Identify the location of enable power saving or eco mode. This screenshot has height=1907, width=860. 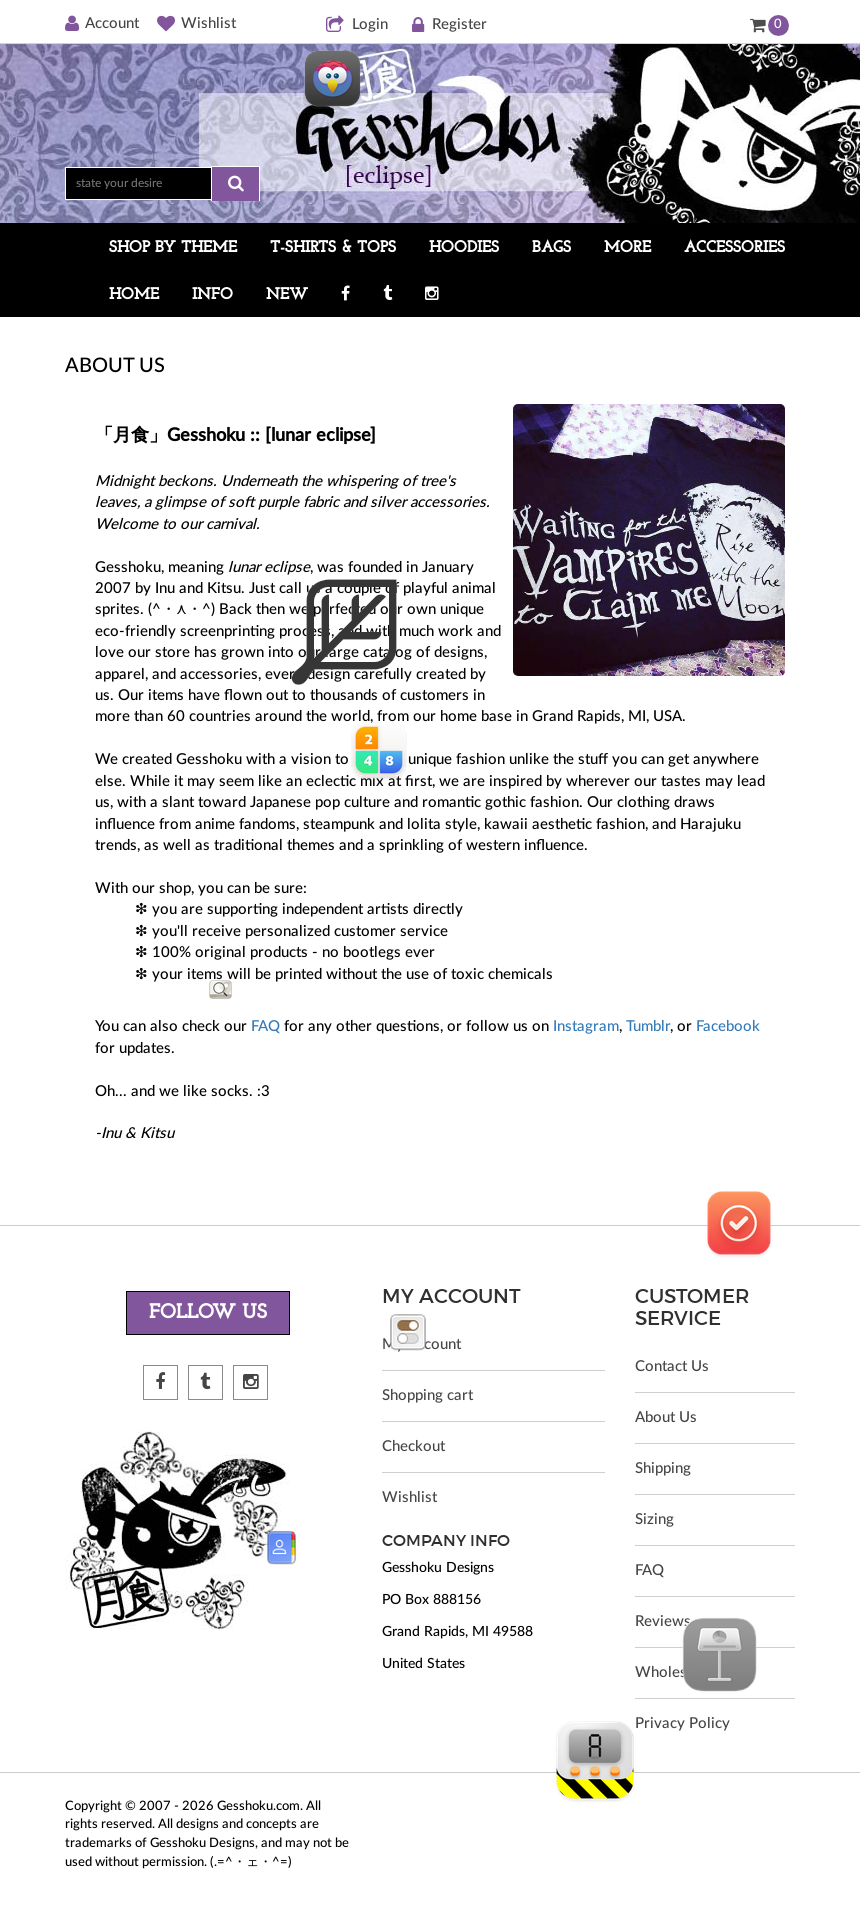
(344, 632).